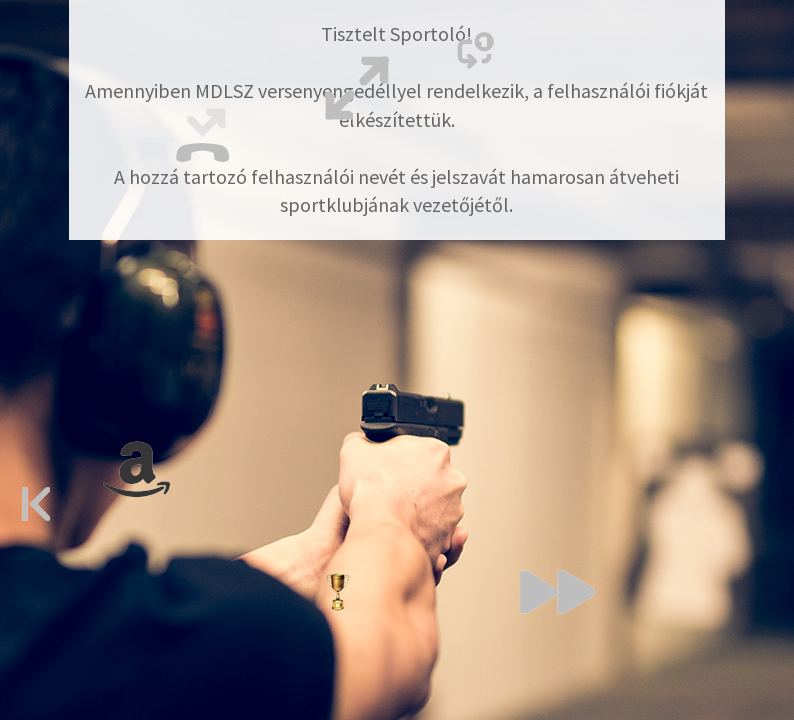 The image size is (794, 720). I want to click on go to the first item in a list or sequence, so click(36, 504).